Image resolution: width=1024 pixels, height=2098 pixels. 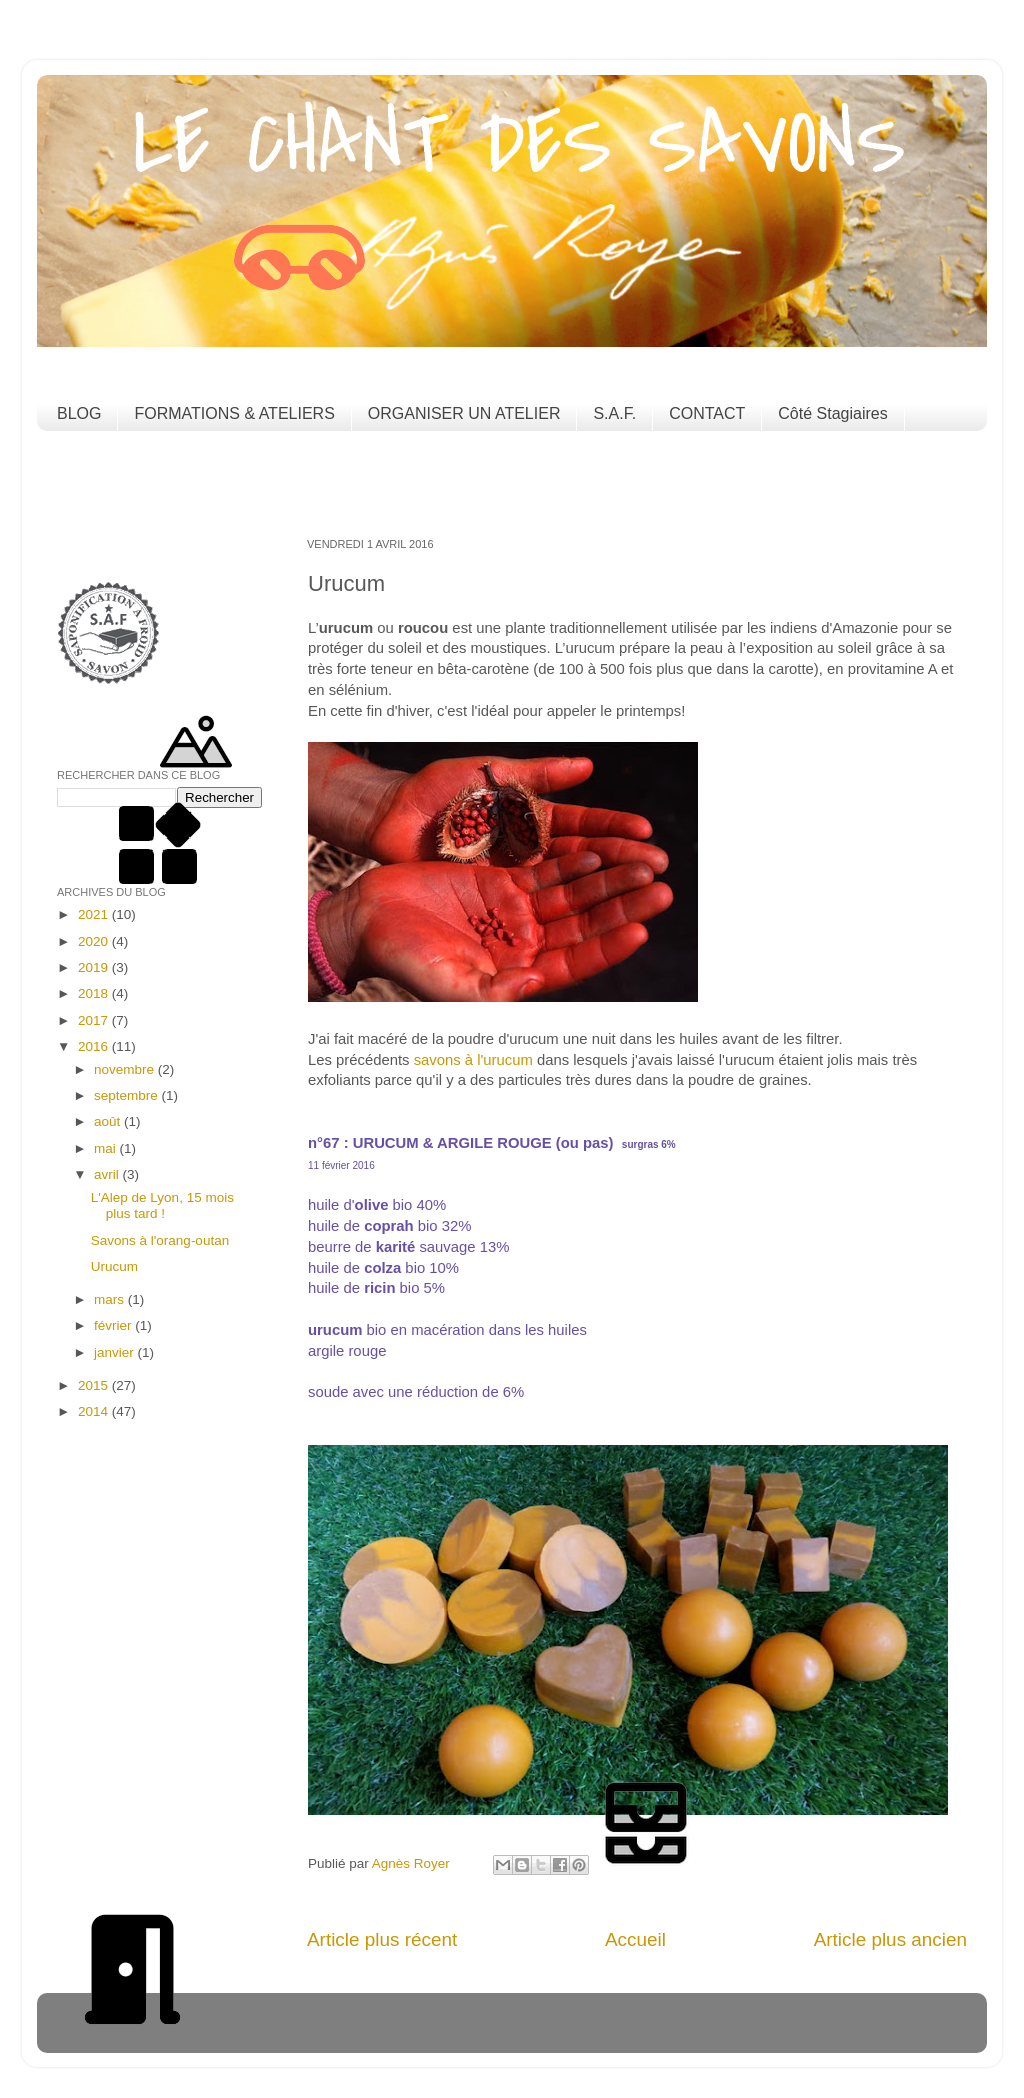 I want to click on log out or sign out of your account, so click(x=132, y=1969).